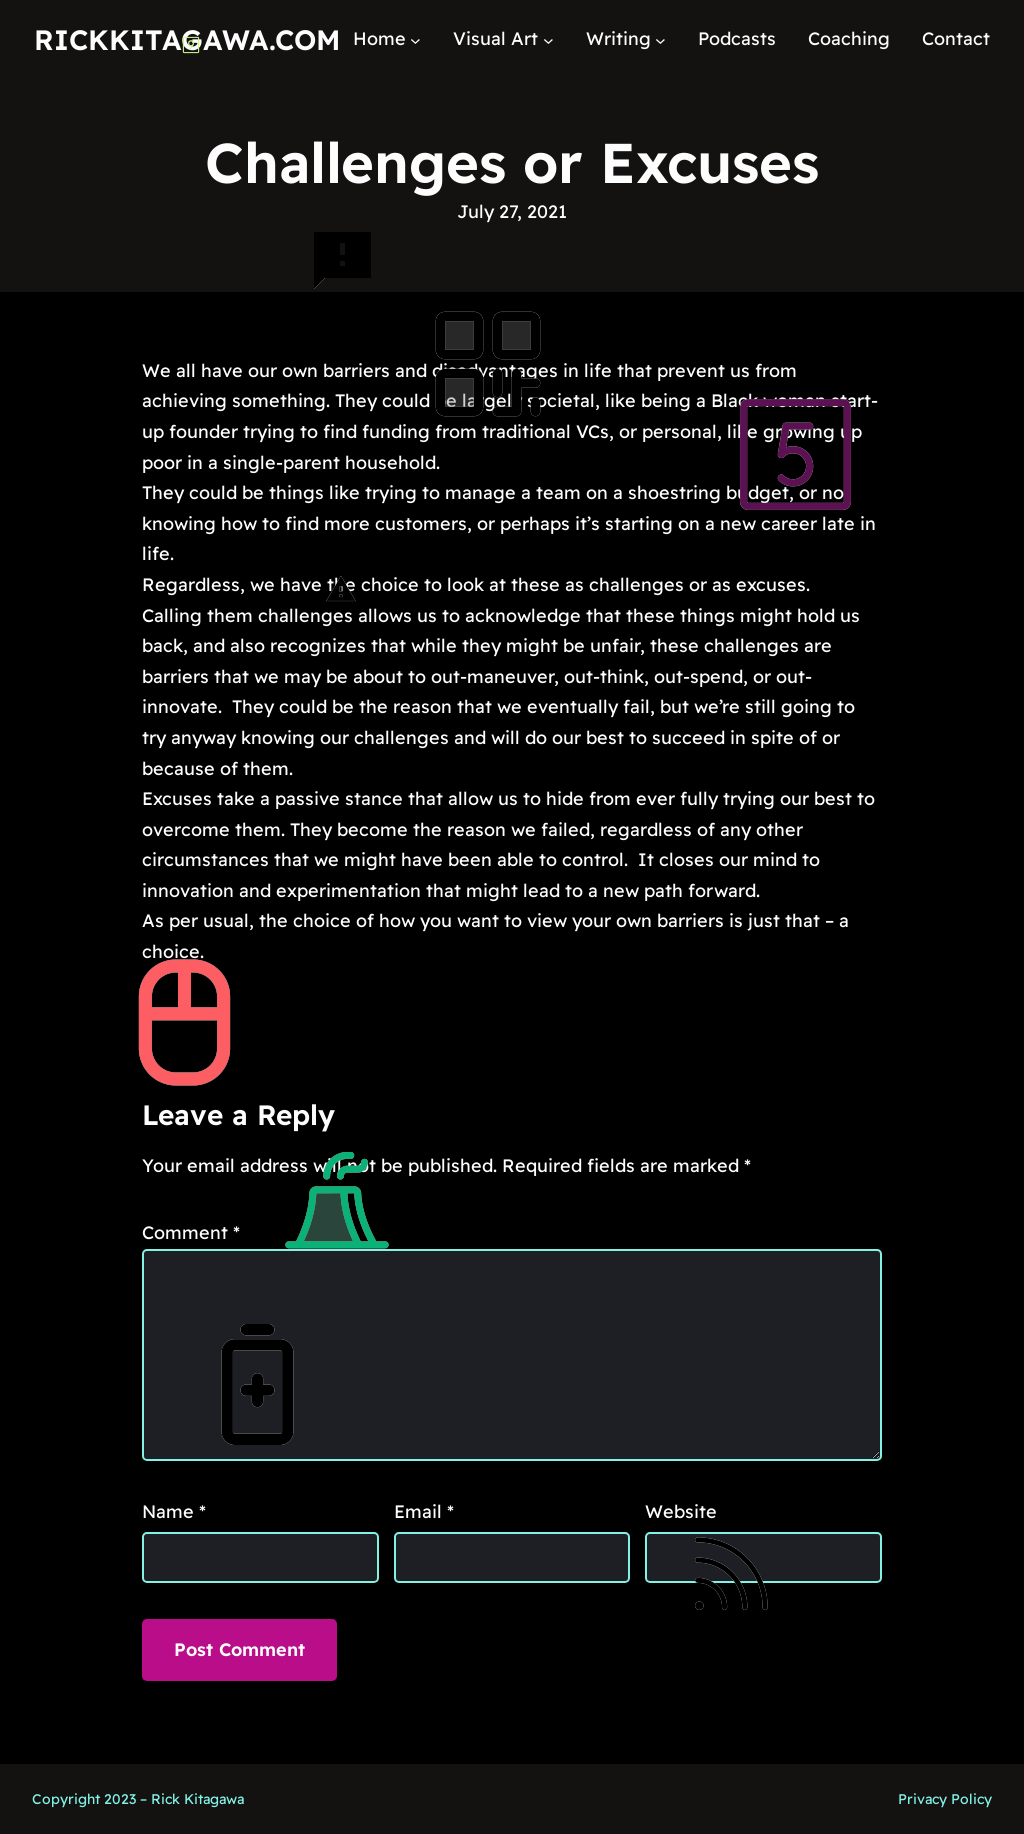 The height and width of the screenshot is (1834, 1024). Describe the element at coordinates (488, 364) in the screenshot. I see `scan or generate a qr code` at that location.